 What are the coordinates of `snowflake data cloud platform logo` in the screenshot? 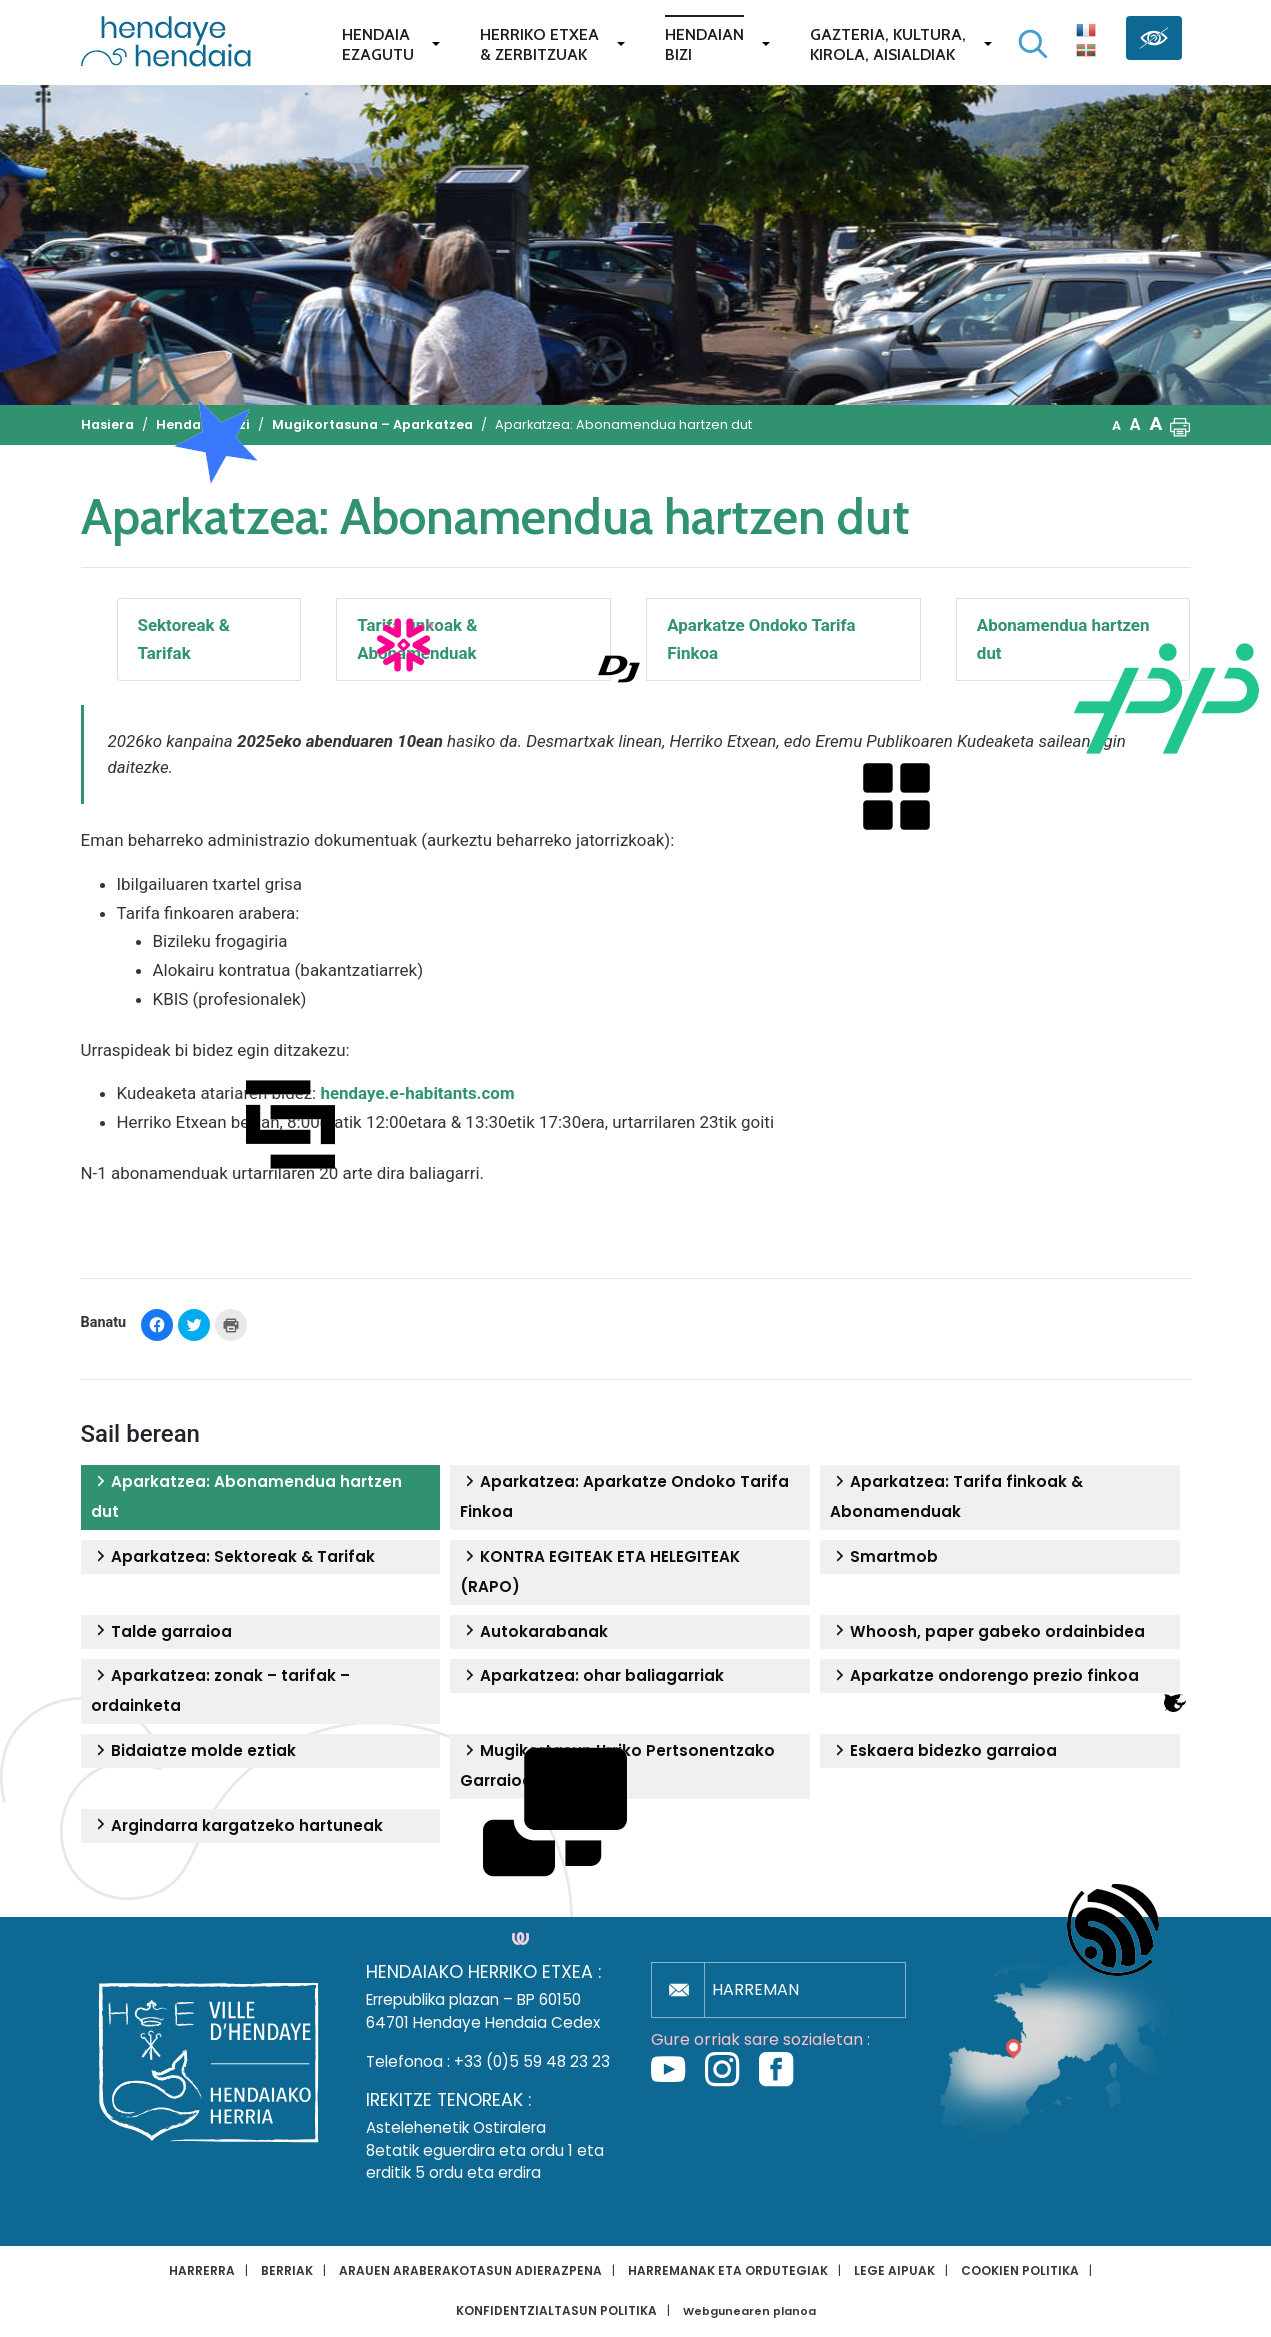 It's located at (405, 645).